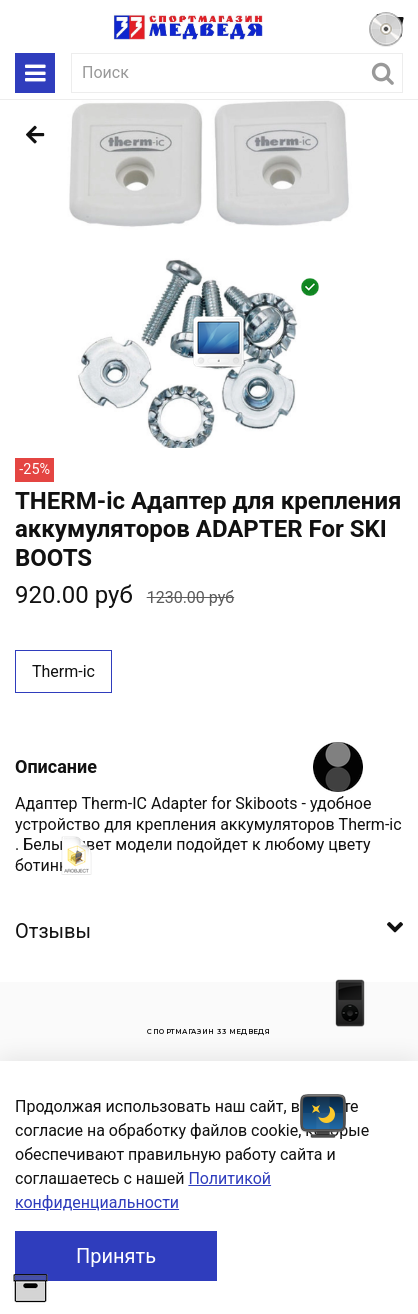  I want to click on access screensaver settings, so click(323, 1116).